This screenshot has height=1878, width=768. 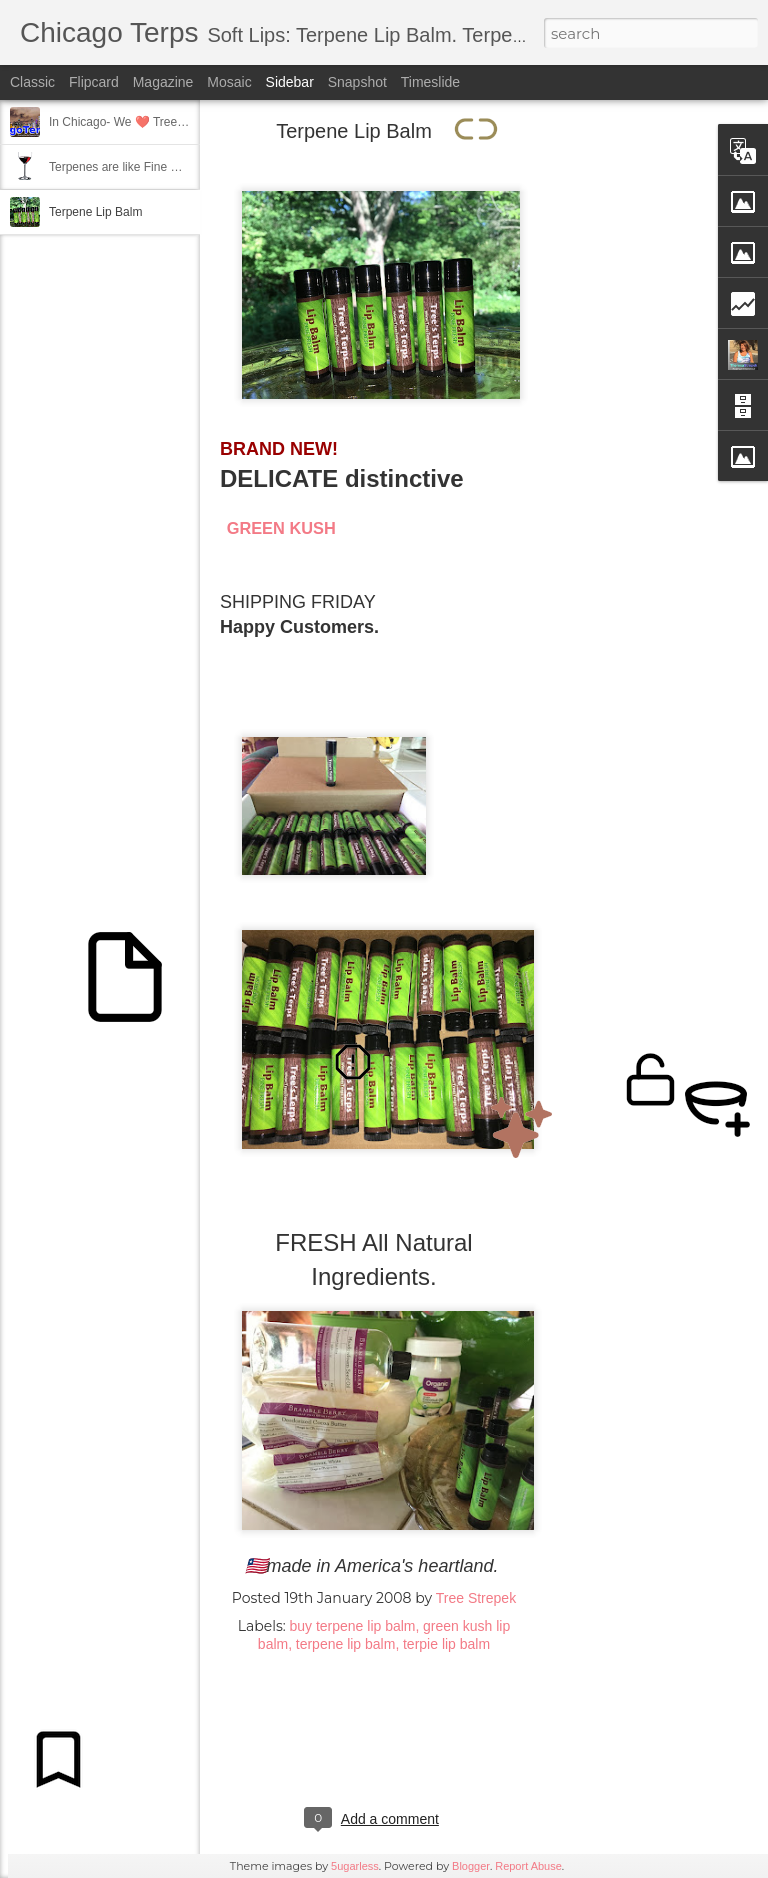 What do you see at coordinates (476, 129) in the screenshot?
I see `disconnect or remove a linked account` at bounding box center [476, 129].